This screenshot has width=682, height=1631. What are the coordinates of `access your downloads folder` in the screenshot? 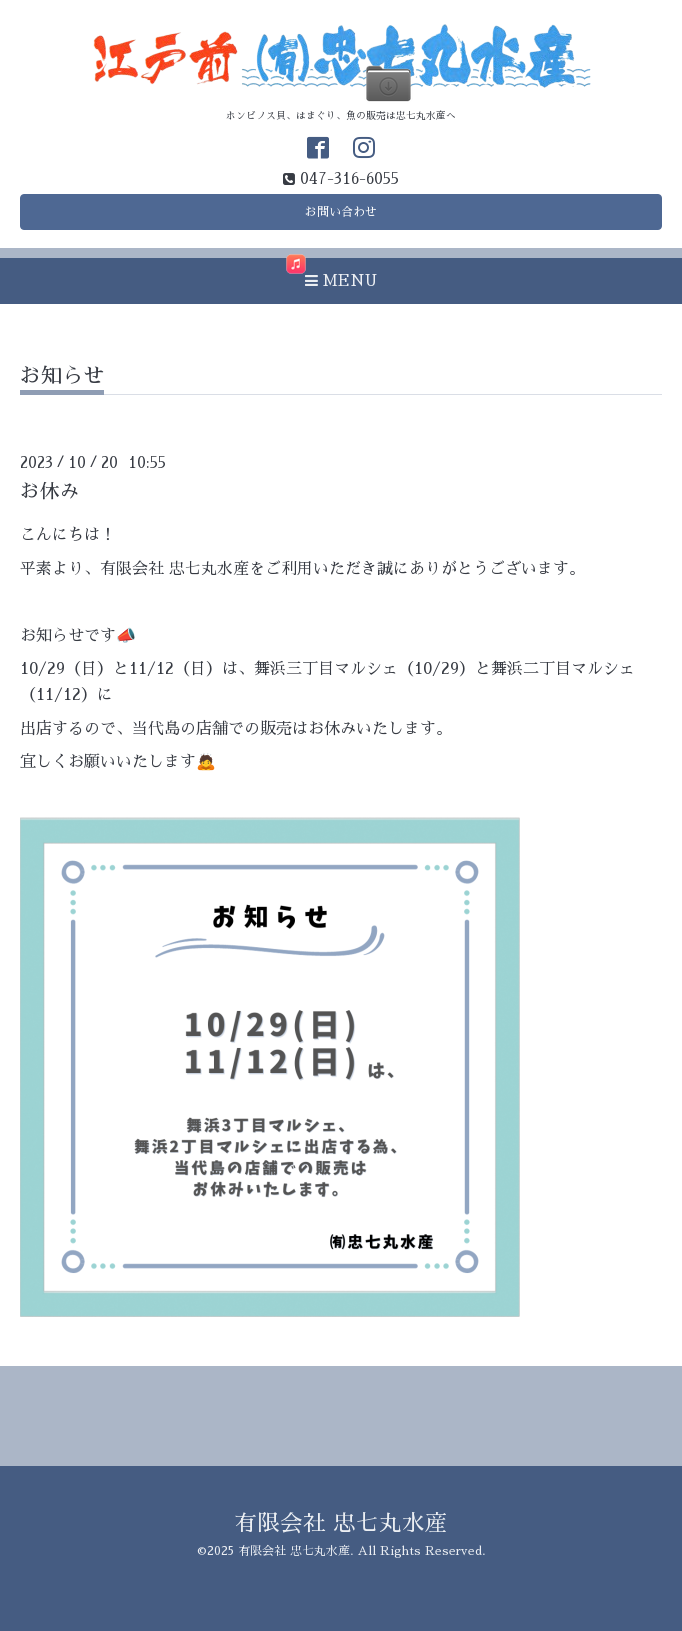 It's located at (388, 83).